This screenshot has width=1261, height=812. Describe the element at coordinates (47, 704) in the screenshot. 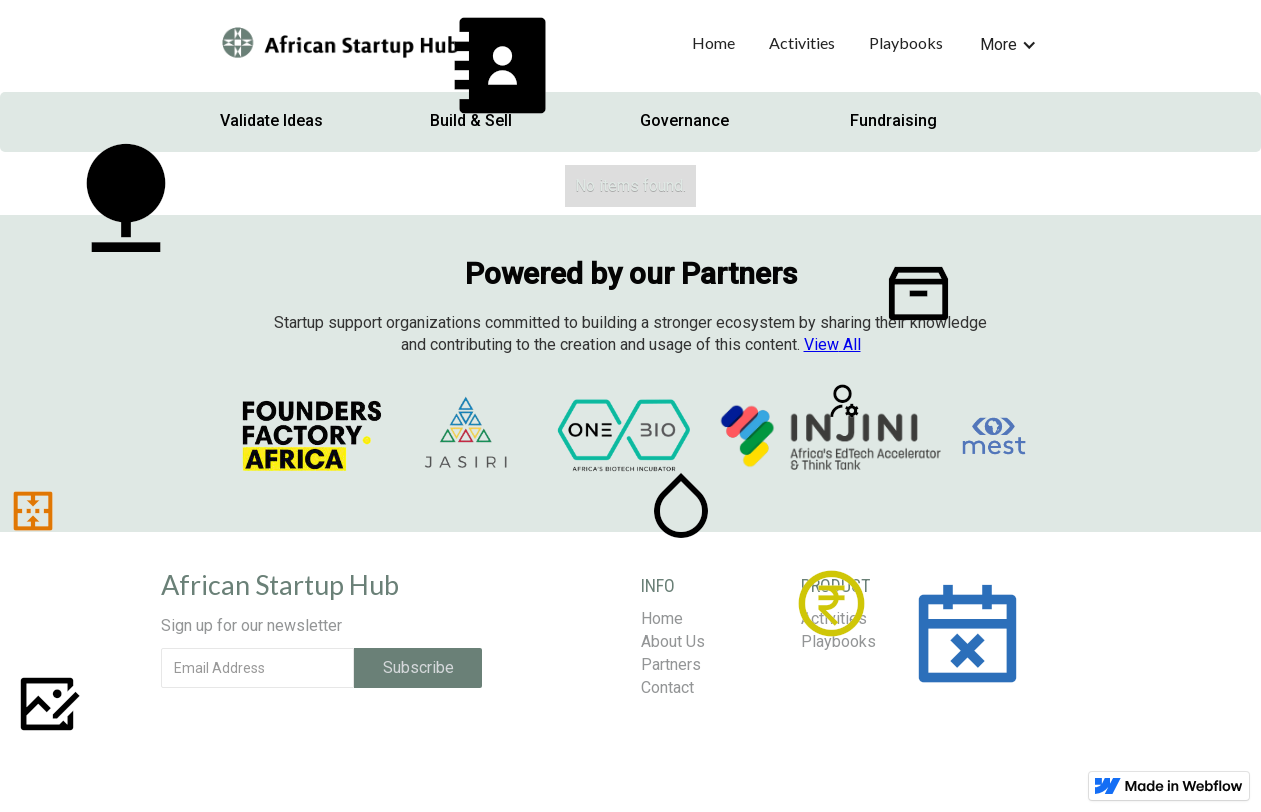

I see `edit or modify an image` at that location.